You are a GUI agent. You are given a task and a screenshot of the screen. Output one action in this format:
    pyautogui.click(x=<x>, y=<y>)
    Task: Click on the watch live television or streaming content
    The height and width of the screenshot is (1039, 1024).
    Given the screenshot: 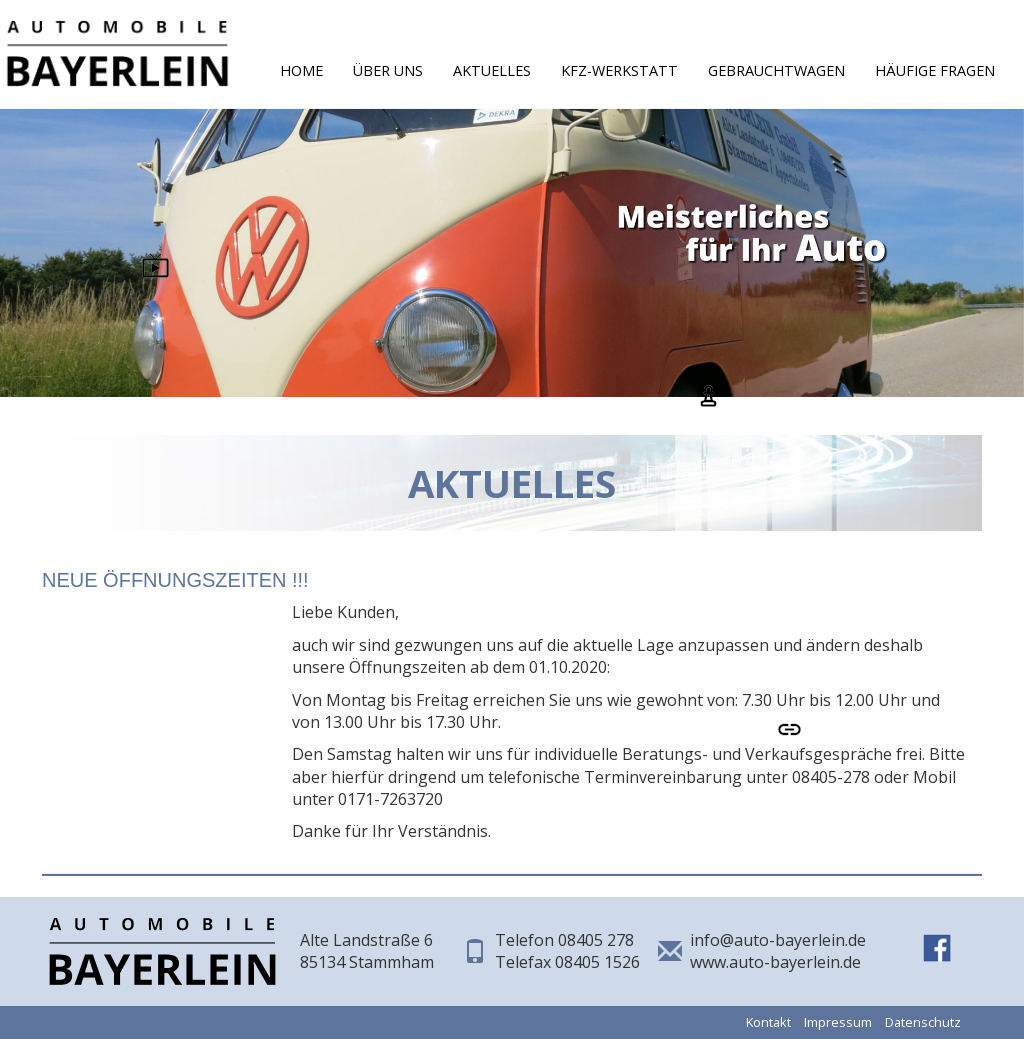 What is the action you would take?
    pyautogui.click(x=155, y=265)
    